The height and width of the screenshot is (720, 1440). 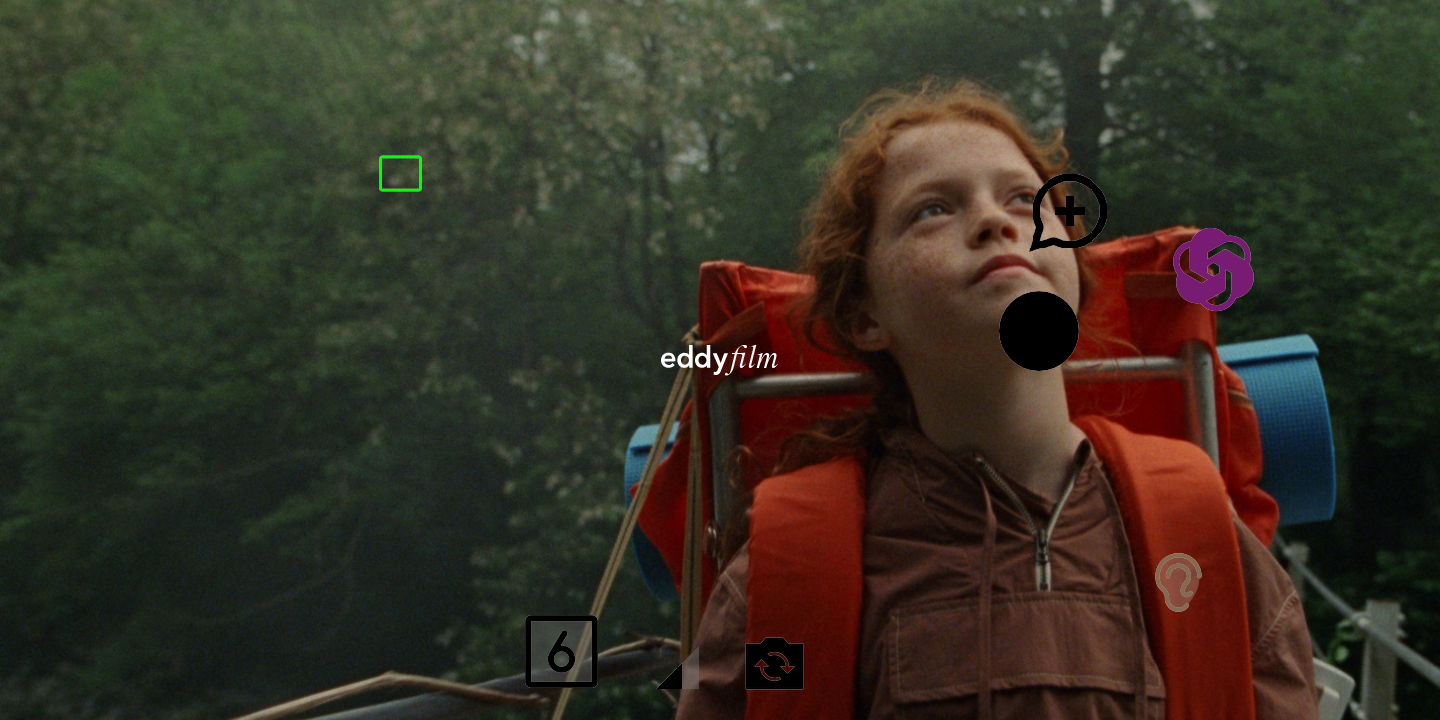 What do you see at coordinates (1213, 269) in the screenshot?
I see `open OpenAI or ChatGPT app` at bounding box center [1213, 269].